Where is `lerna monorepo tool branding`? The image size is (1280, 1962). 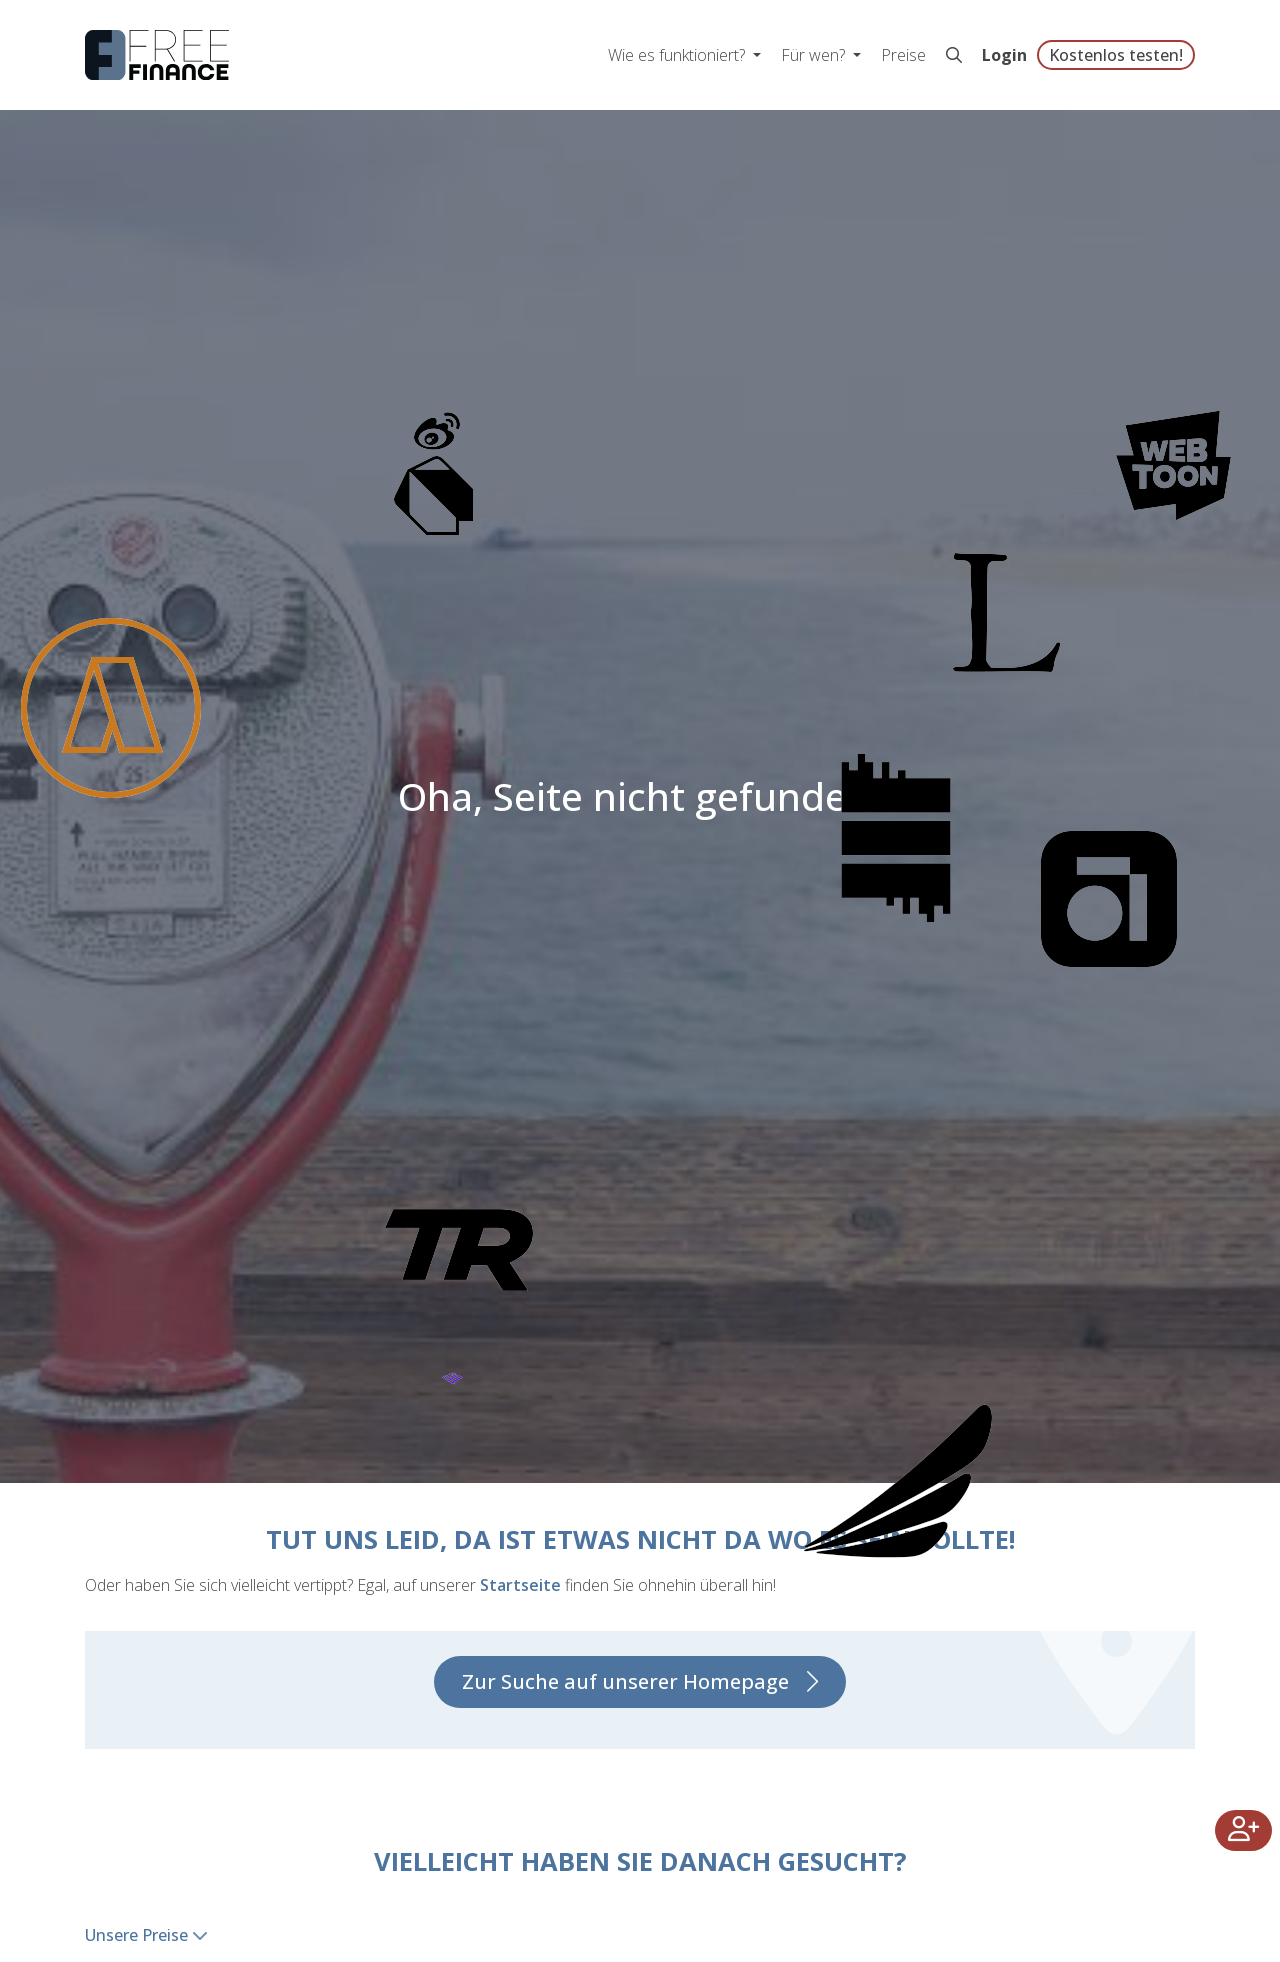
lerna monorepo tool branding is located at coordinates (1006, 612).